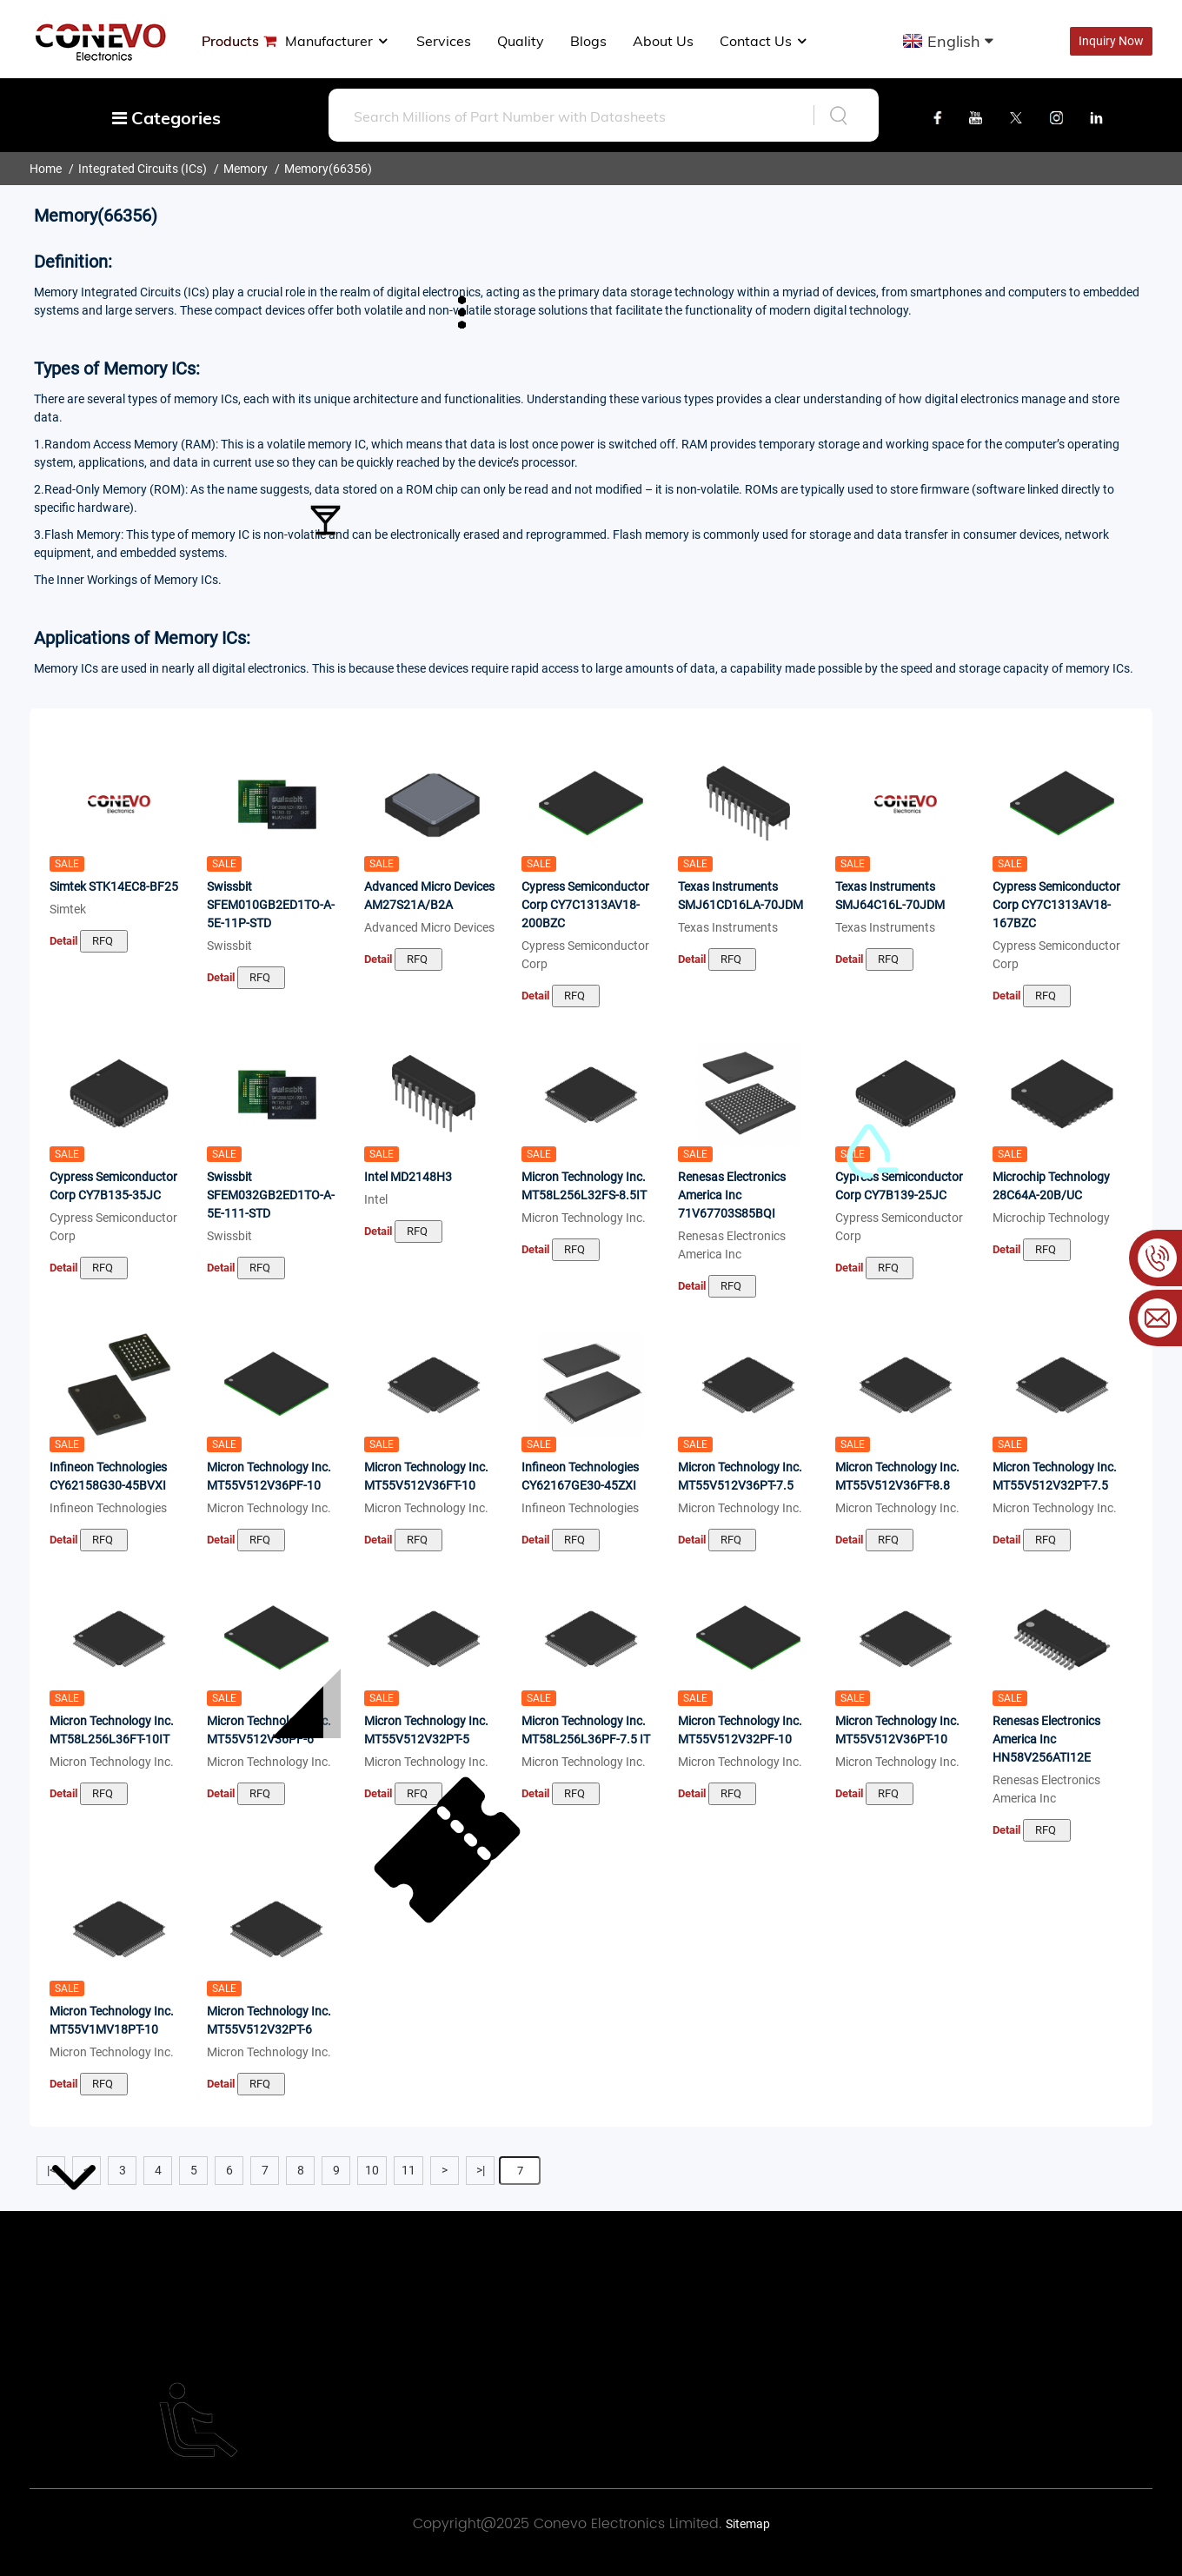  Describe the element at coordinates (868, 1151) in the screenshot. I see `decrease water or liquid level` at that location.